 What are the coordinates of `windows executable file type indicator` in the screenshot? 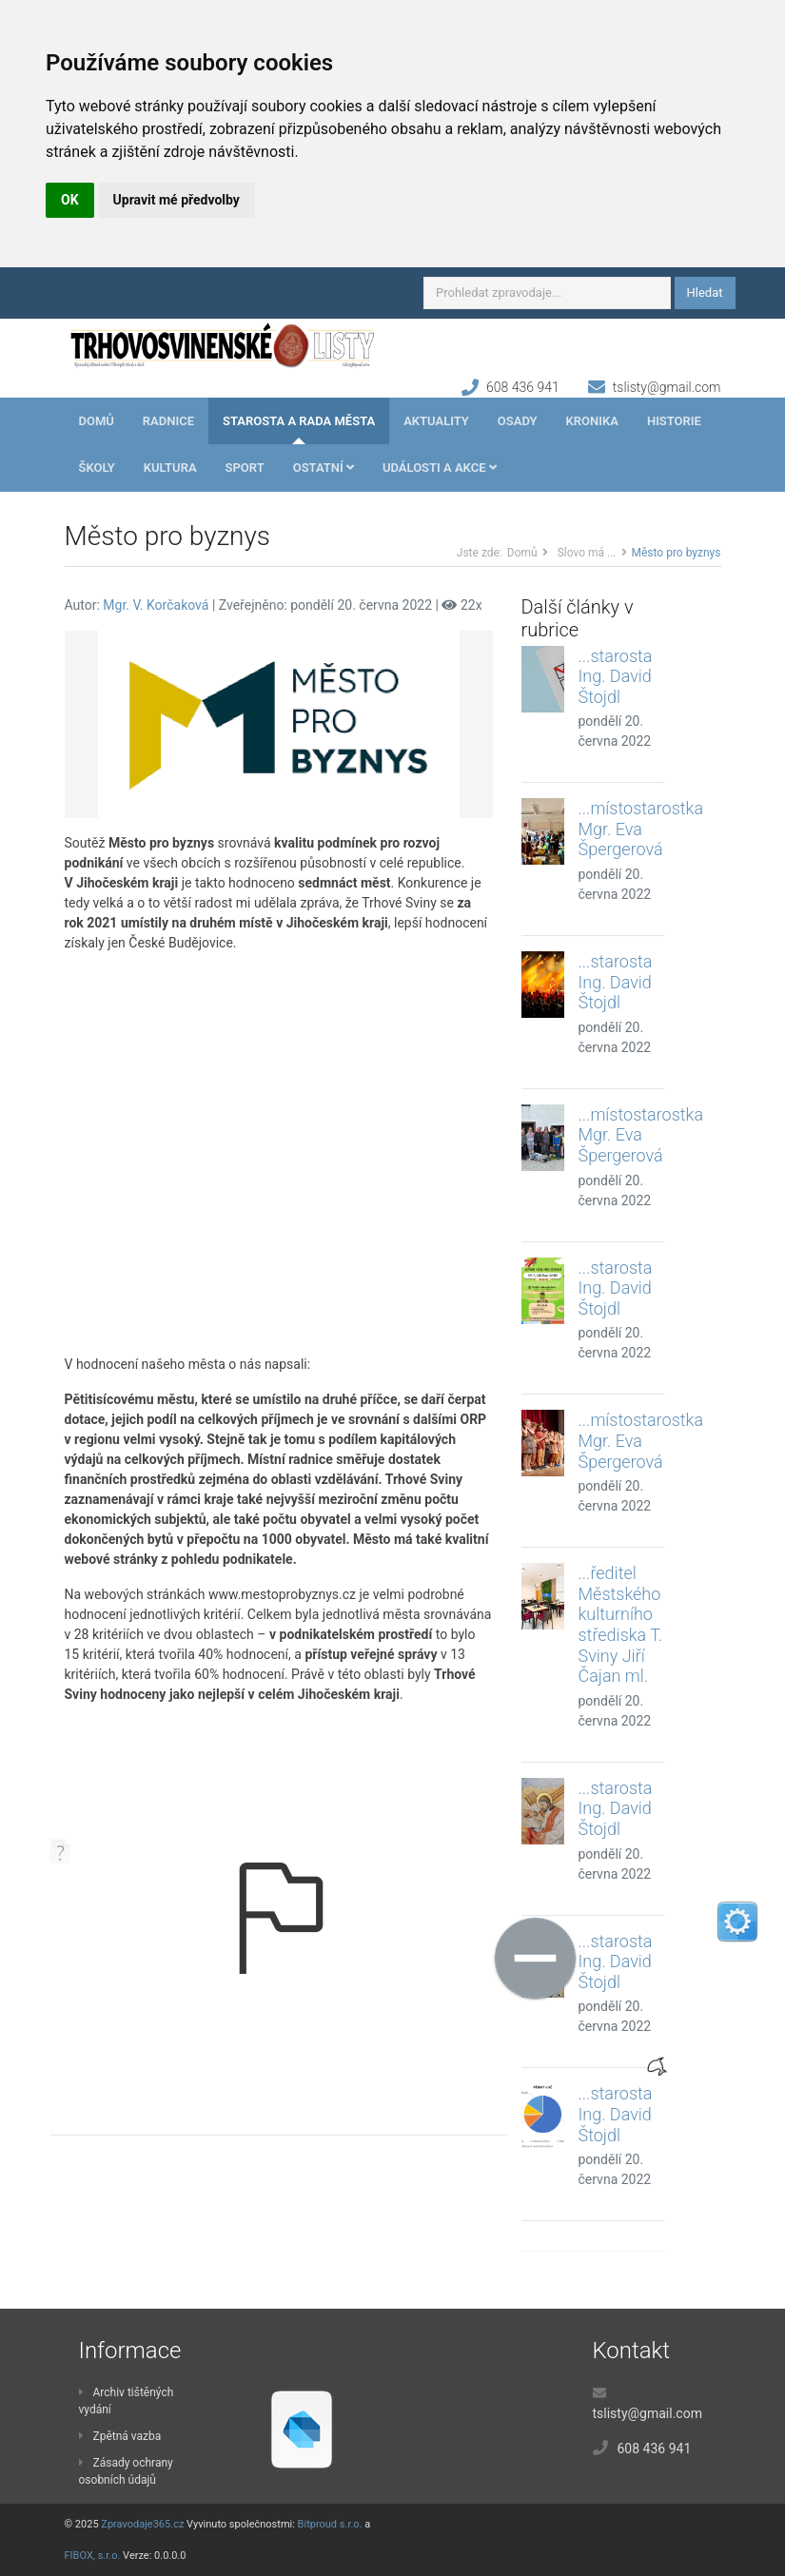 It's located at (737, 1922).